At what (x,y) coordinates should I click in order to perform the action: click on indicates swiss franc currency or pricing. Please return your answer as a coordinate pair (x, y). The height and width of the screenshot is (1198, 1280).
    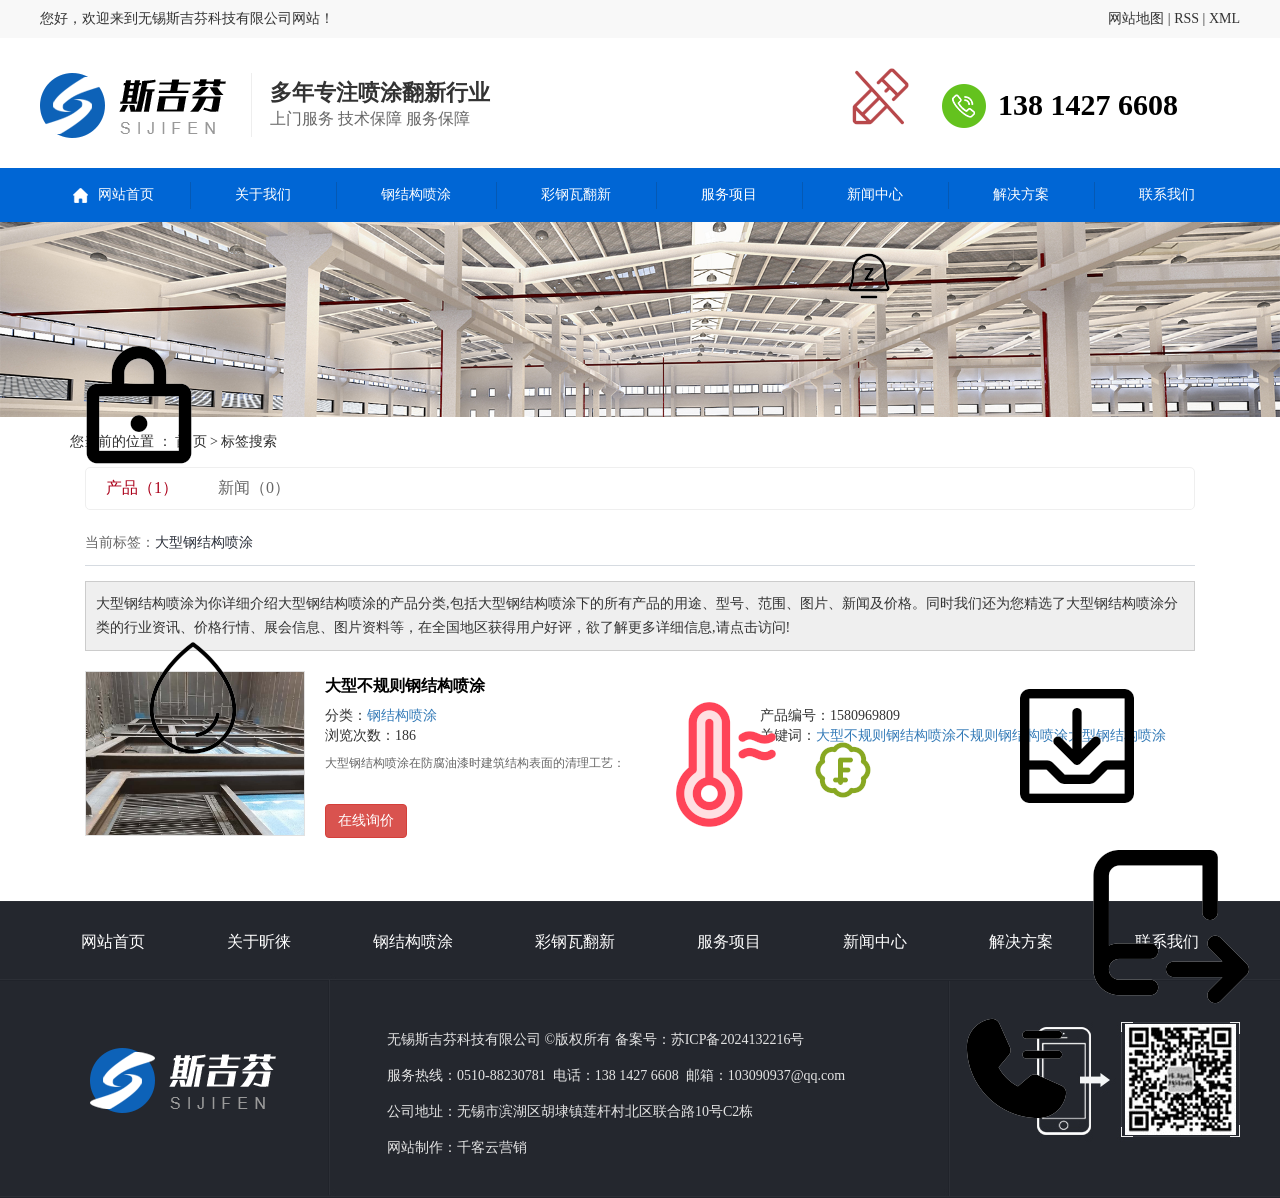
    Looking at the image, I should click on (843, 770).